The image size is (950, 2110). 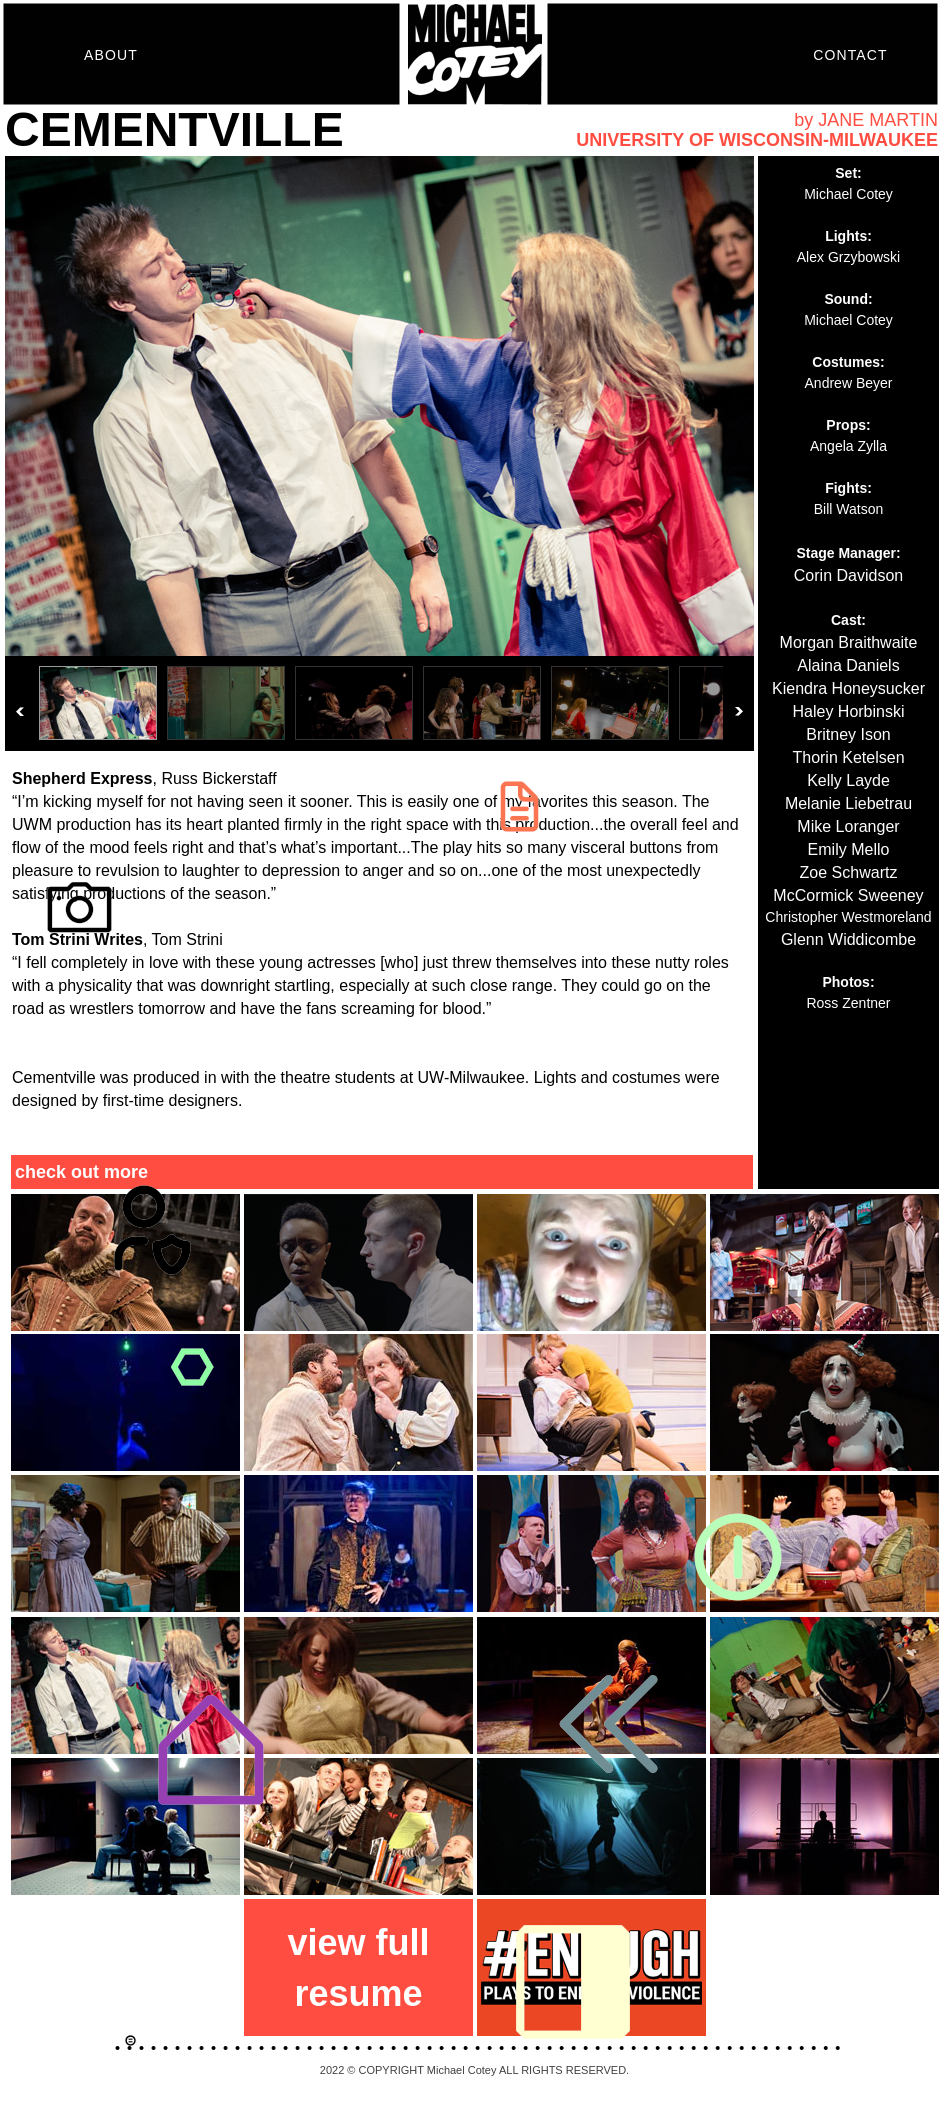 What do you see at coordinates (613, 1724) in the screenshot?
I see `go back to the beginning` at bounding box center [613, 1724].